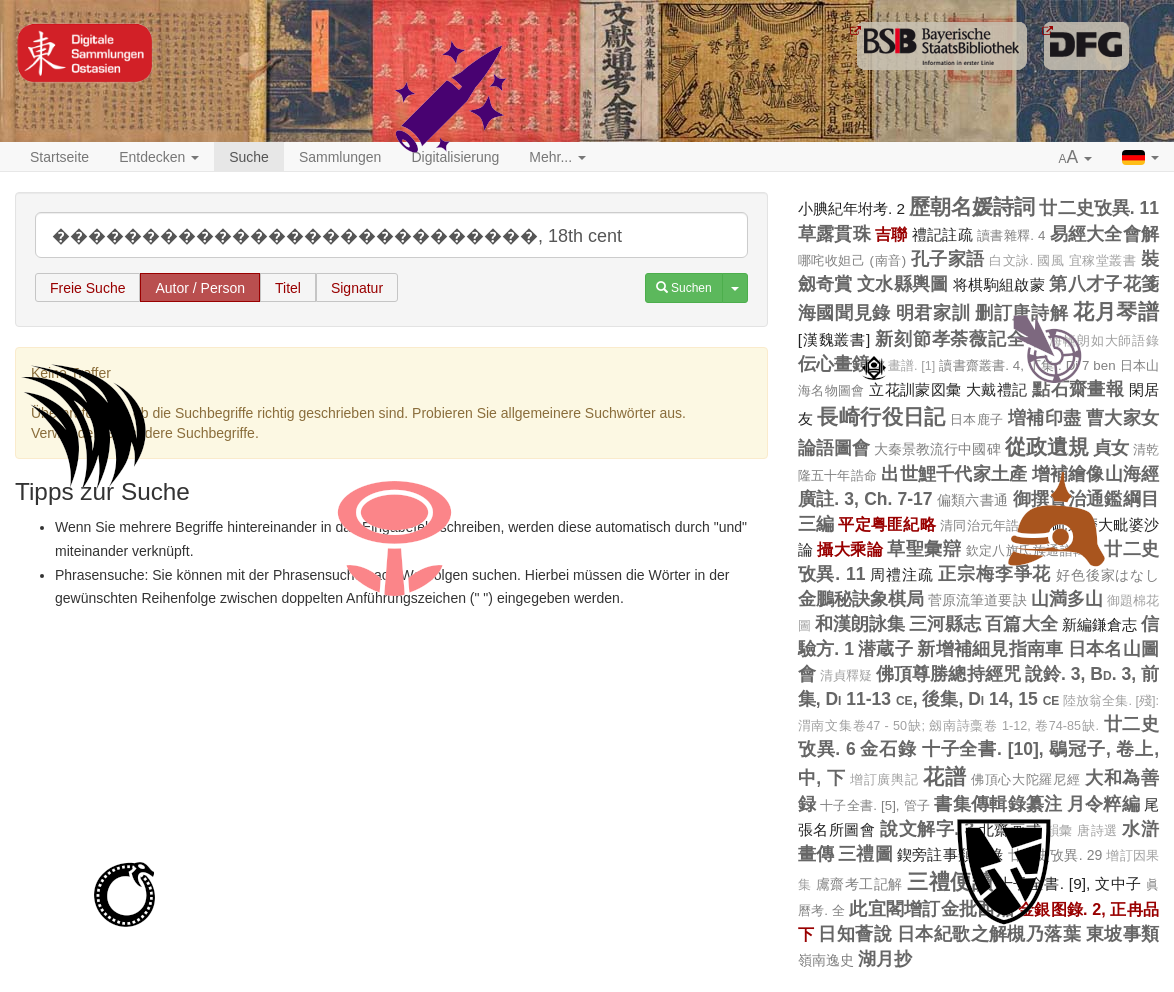 This screenshot has height=992, width=1174. Describe the element at coordinates (1056, 523) in the screenshot. I see `select prussian/german historical faction` at that location.